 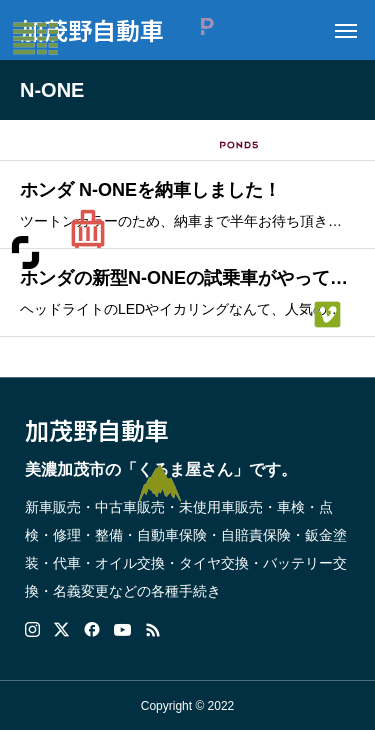 What do you see at coordinates (88, 230) in the screenshot?
I see `access travel or trip planning features` at bounding box center [88, 230].